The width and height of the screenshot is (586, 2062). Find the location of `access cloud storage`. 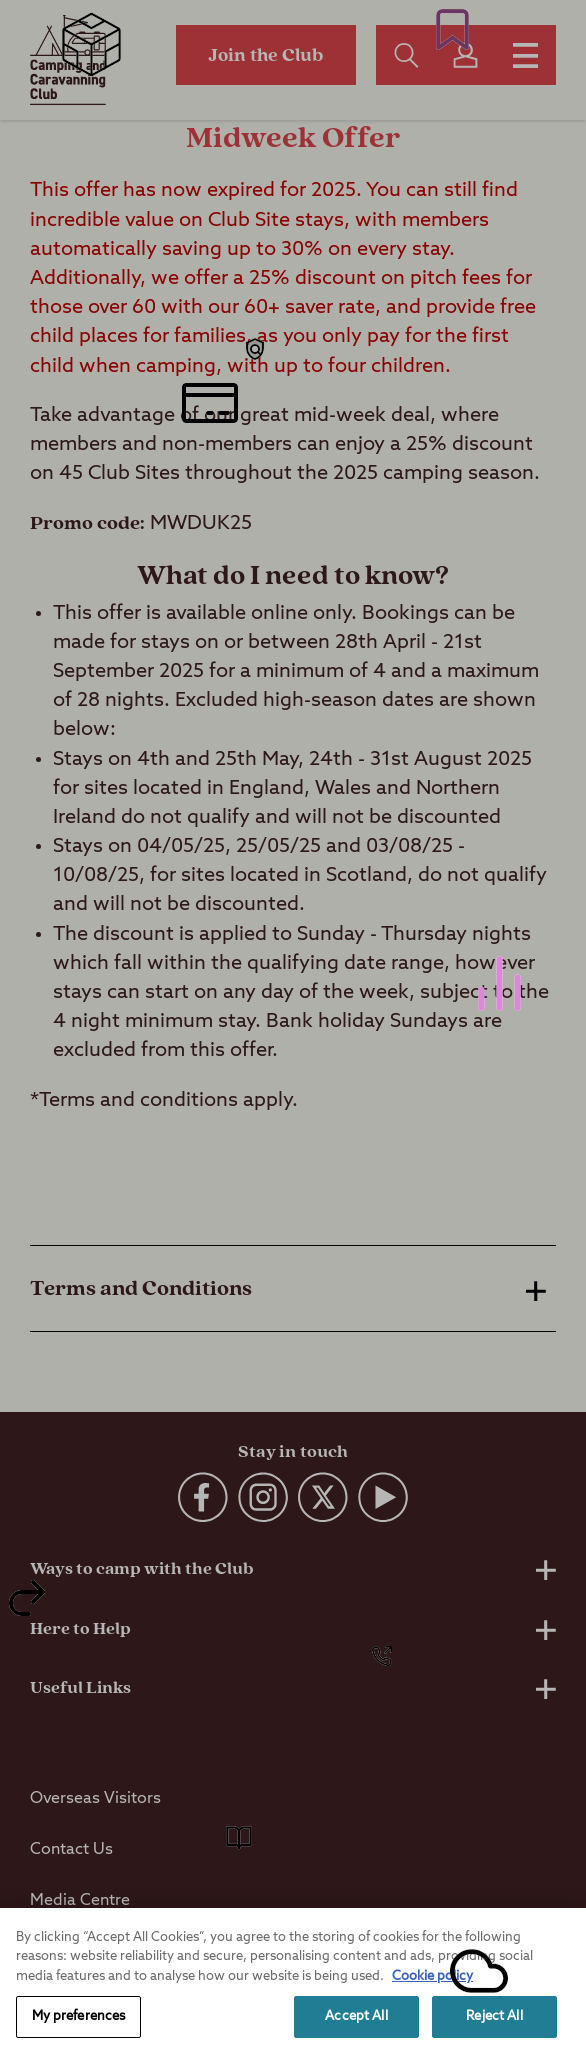

access cloud storage is located at coordinates (479, 1971).